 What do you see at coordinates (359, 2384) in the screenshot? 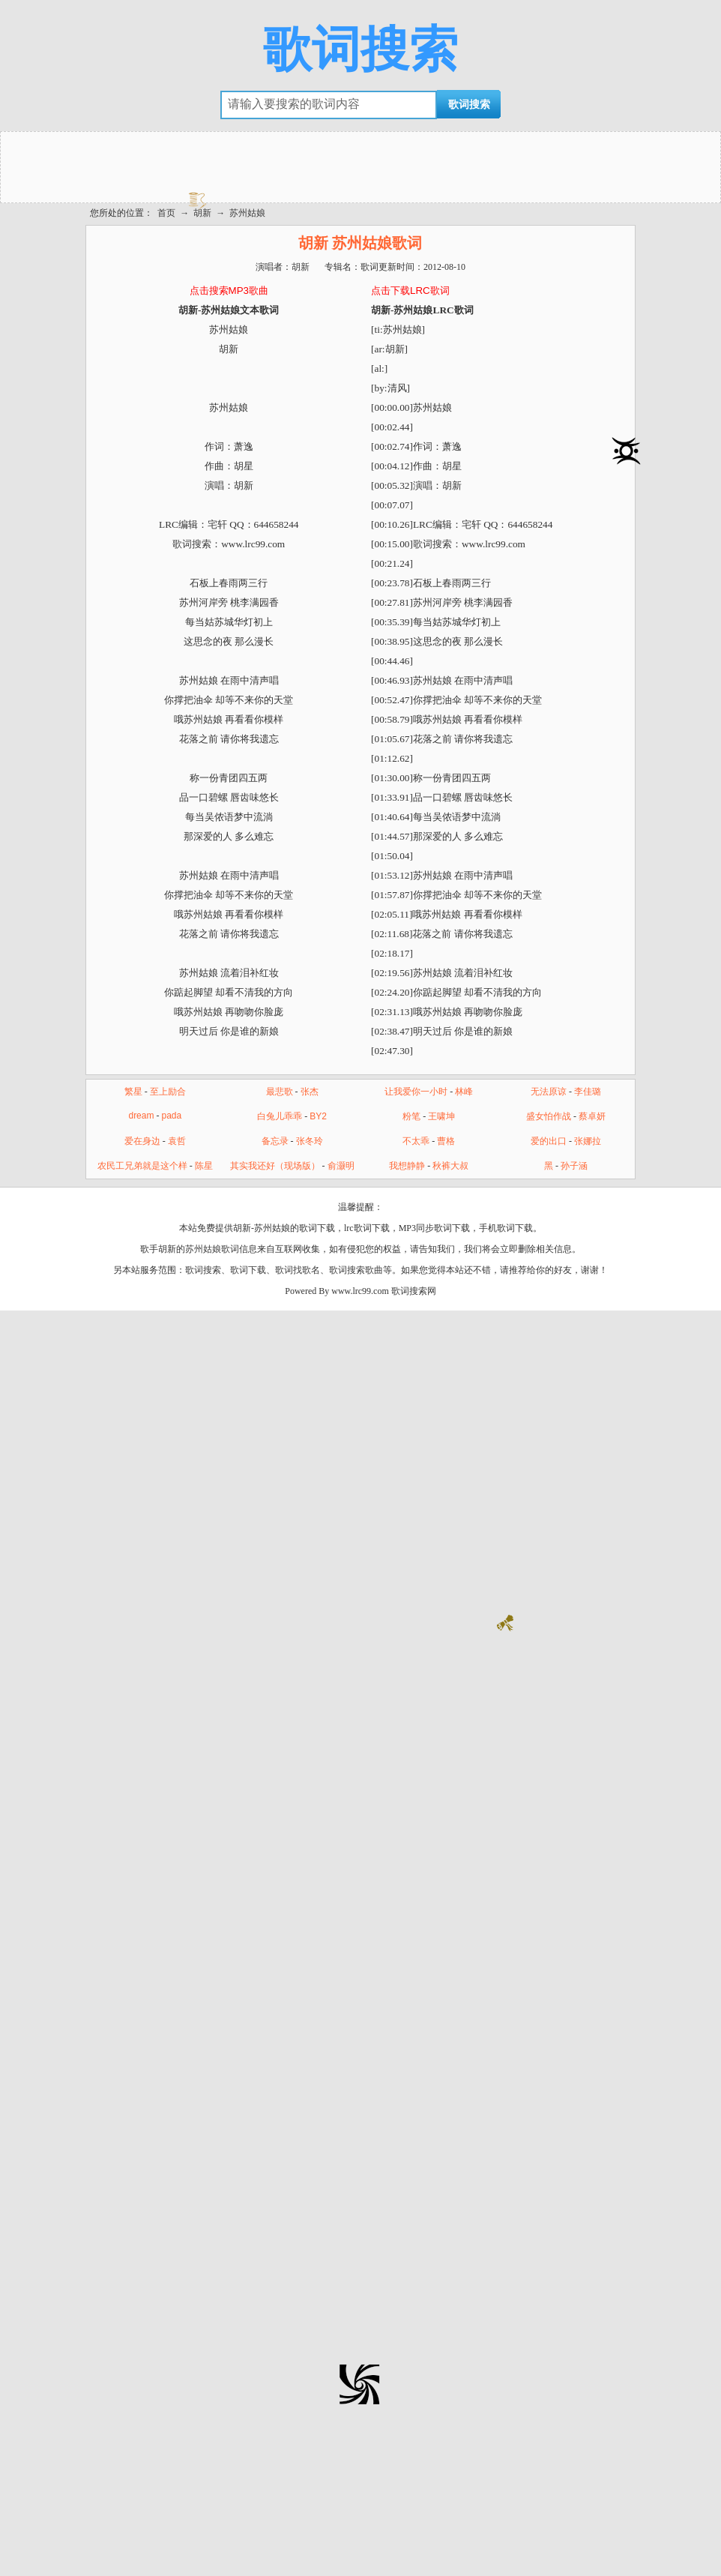
I see `activate vortex or whirlpool ability` at bounding box center [359, 2384].